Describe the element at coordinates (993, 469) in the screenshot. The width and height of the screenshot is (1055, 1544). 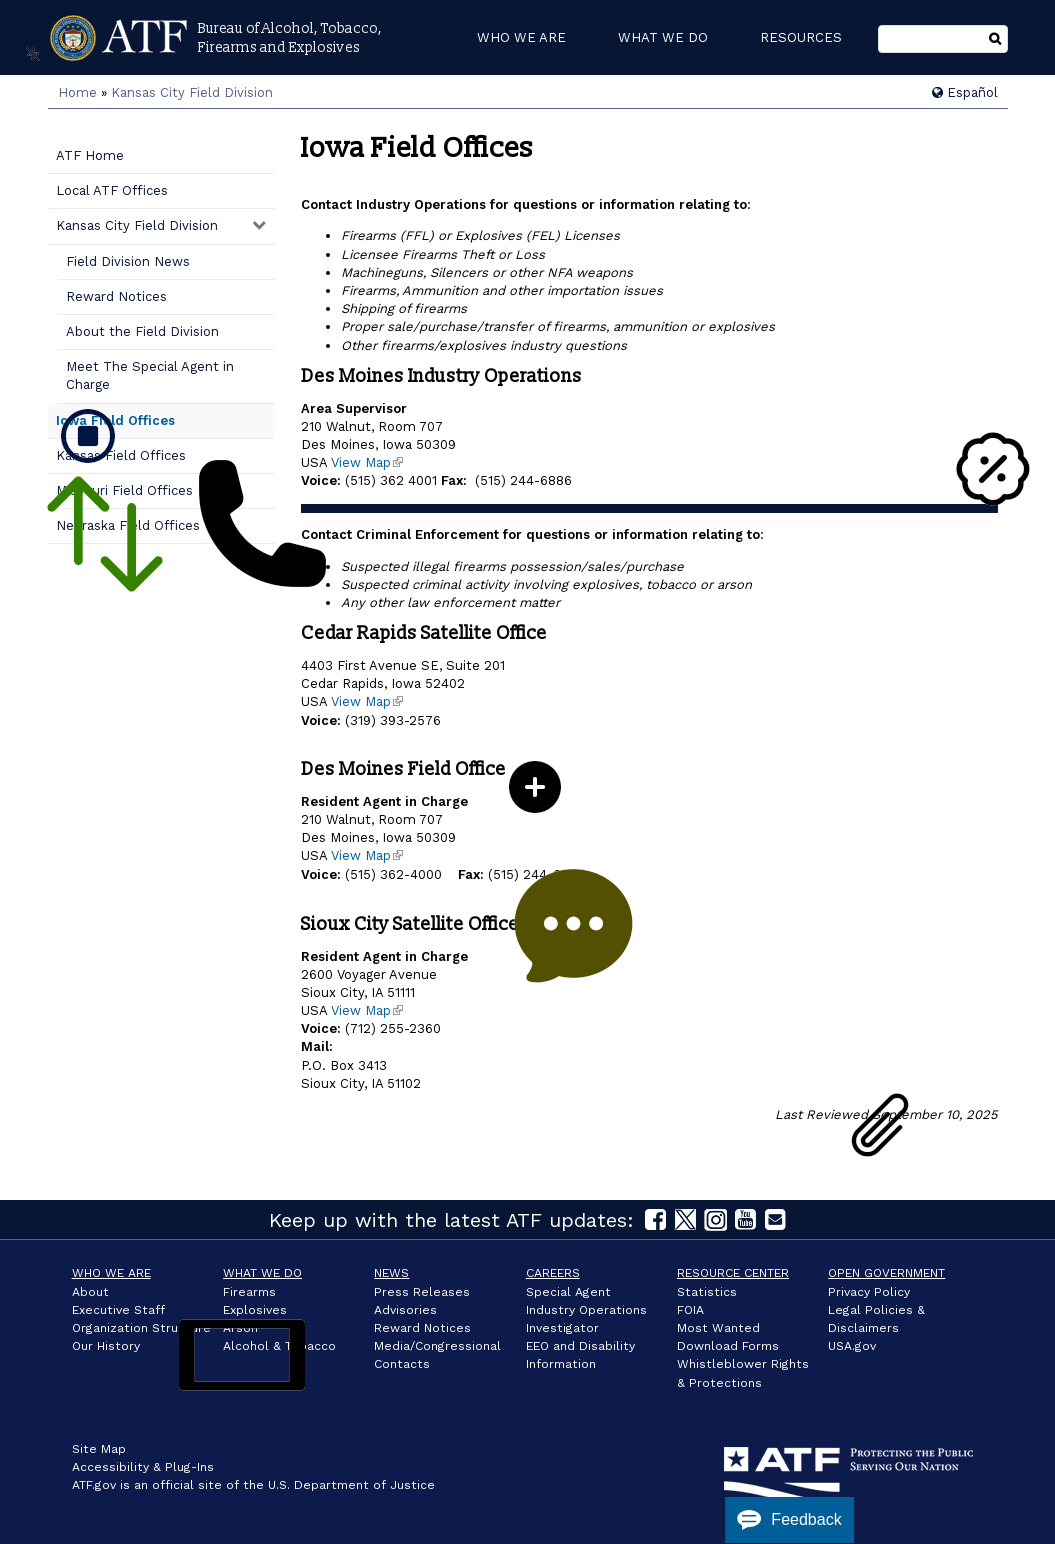
I see `view available discounts or promotions` at that location.